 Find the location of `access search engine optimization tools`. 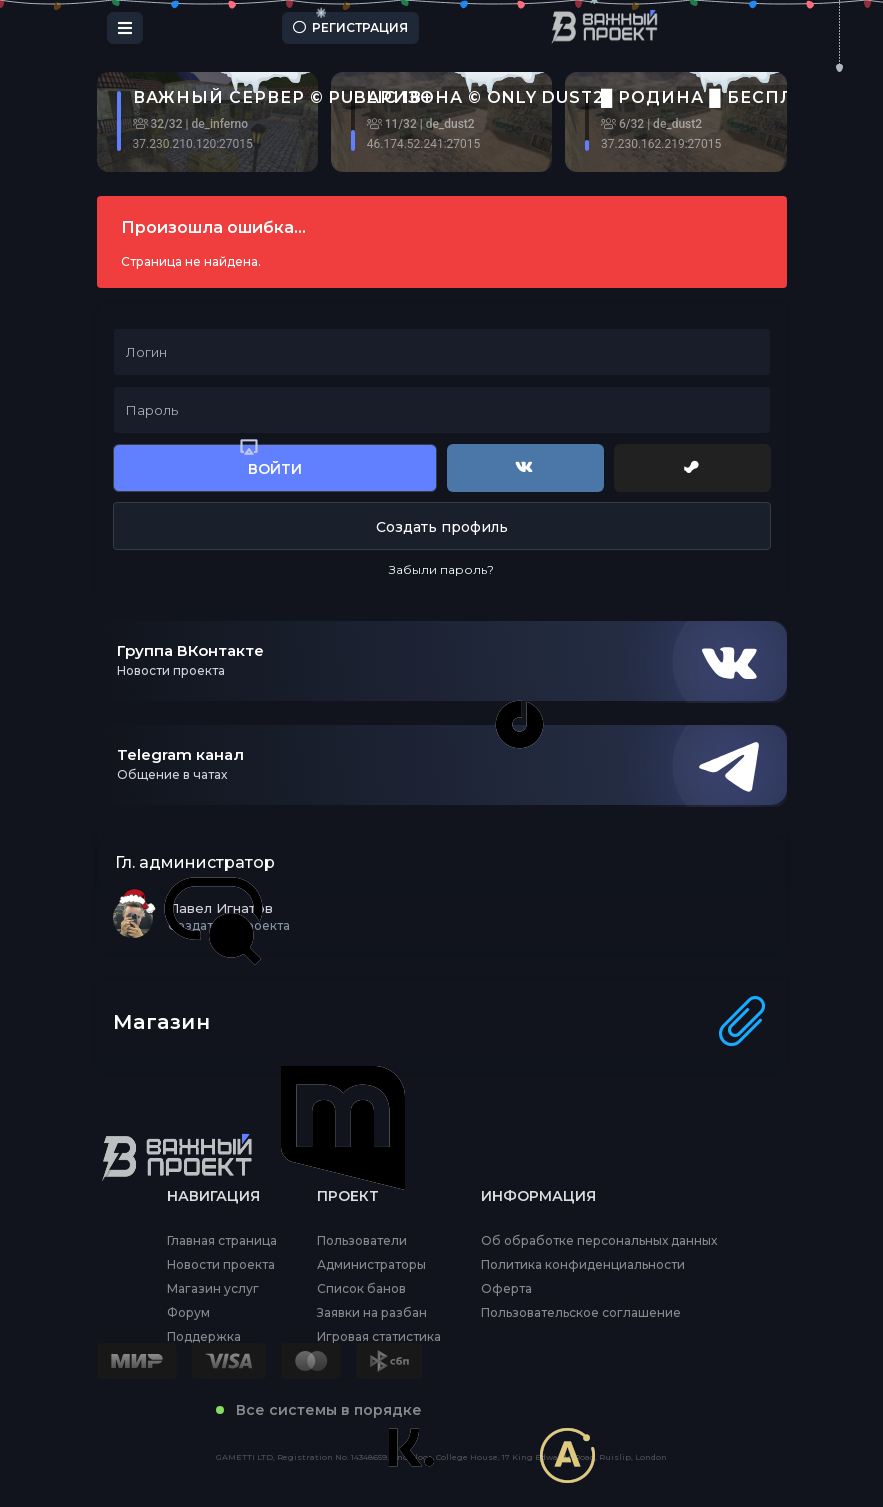

access search engine optimization tools is located at coordinates (213, 917).